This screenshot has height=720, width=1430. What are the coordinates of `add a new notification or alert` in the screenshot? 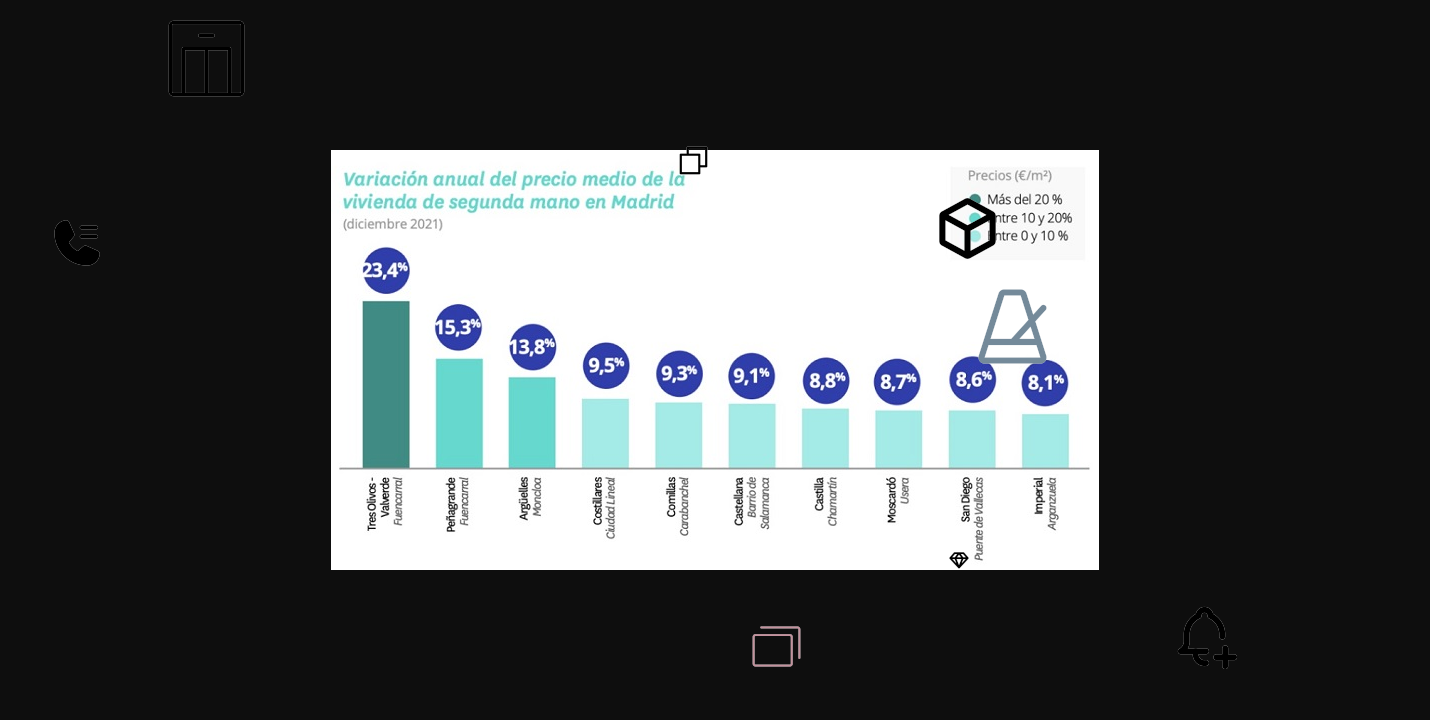 It's located at (1204, 636).